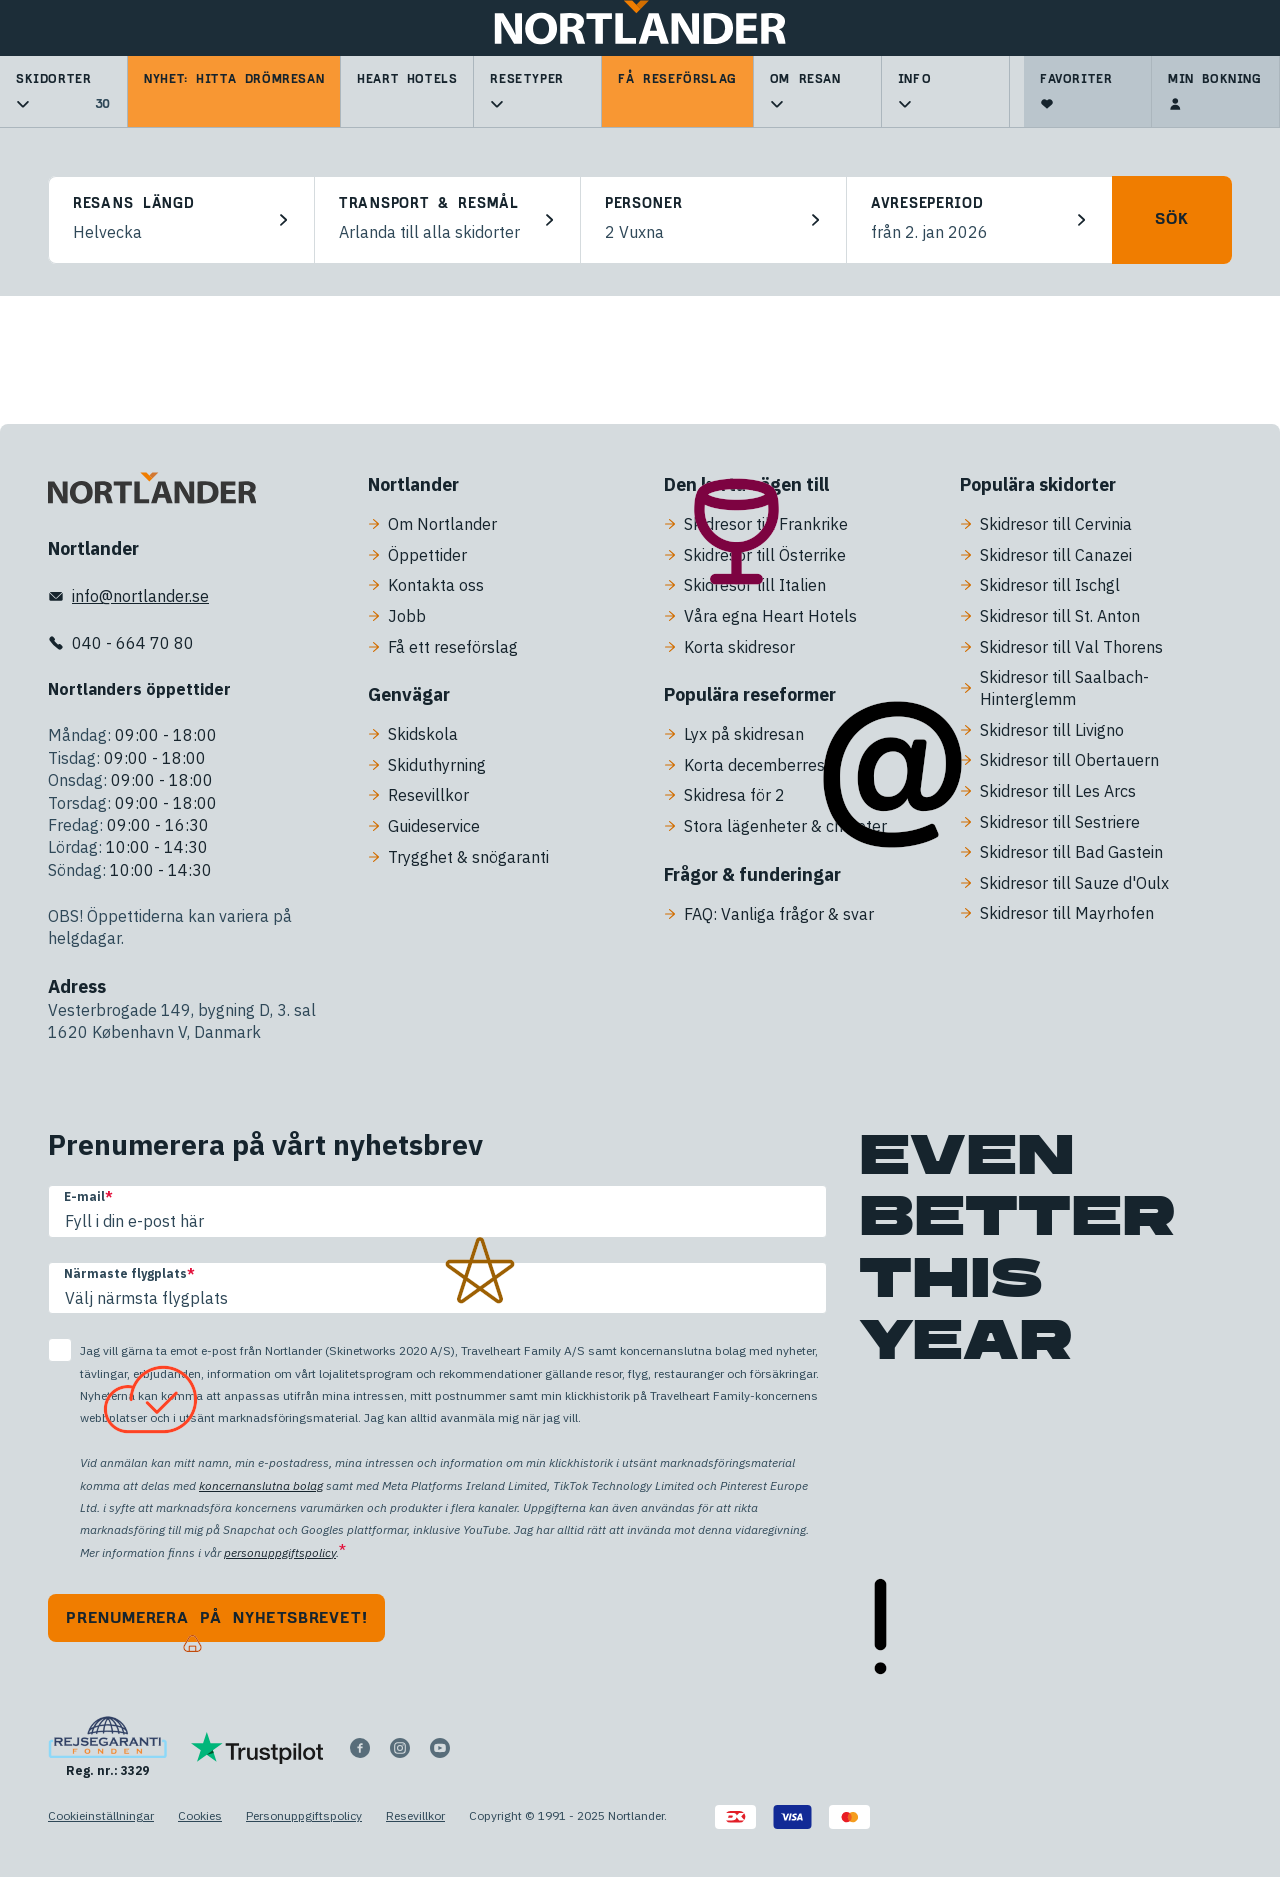  What do you see at coordinates (880, 1626) in the screenshot?
I see `indicates a warning or alert requiring attention` at bounding box center [880, 1626].